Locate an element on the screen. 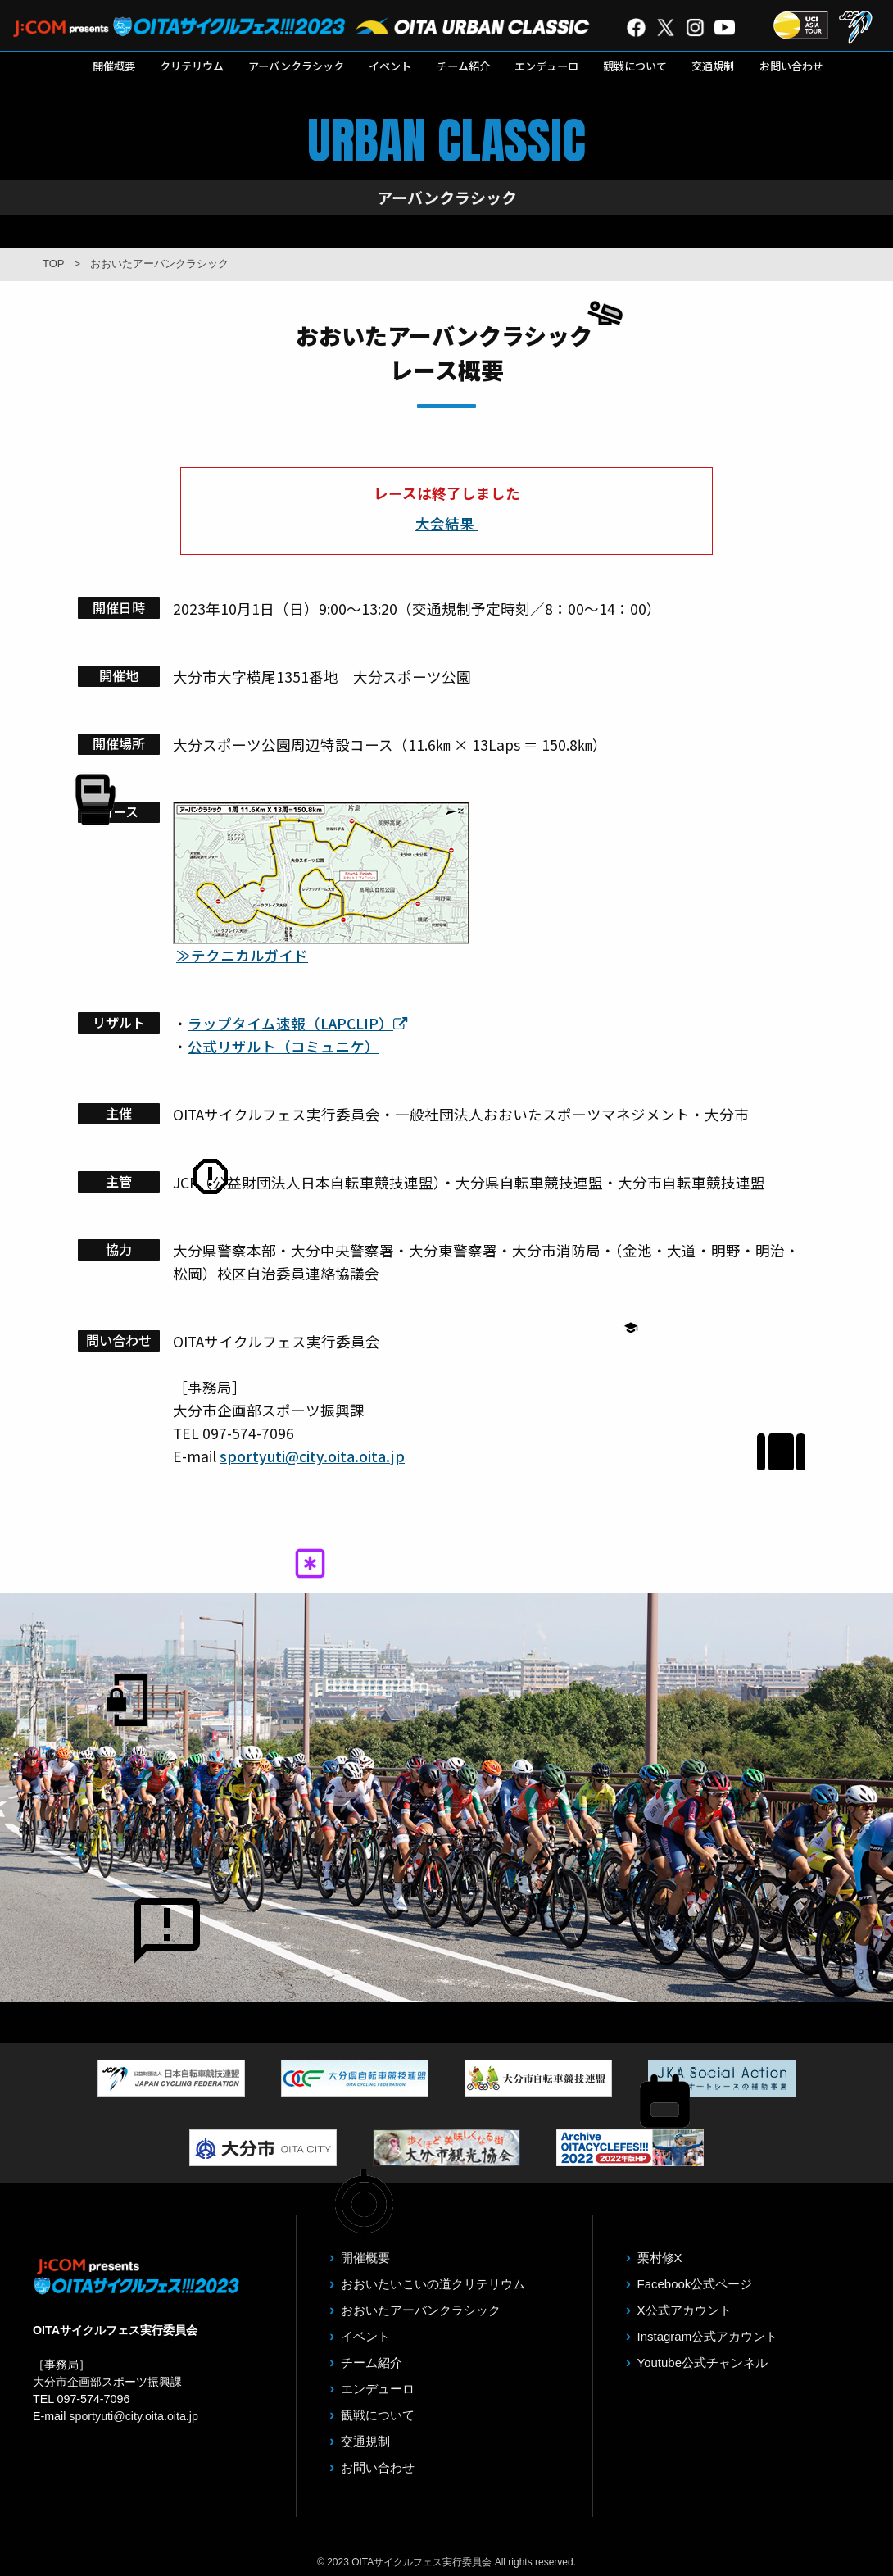 This screenshot has width=893, height=2576. switch to array or column view layout is located at coordinates (779, 1453).